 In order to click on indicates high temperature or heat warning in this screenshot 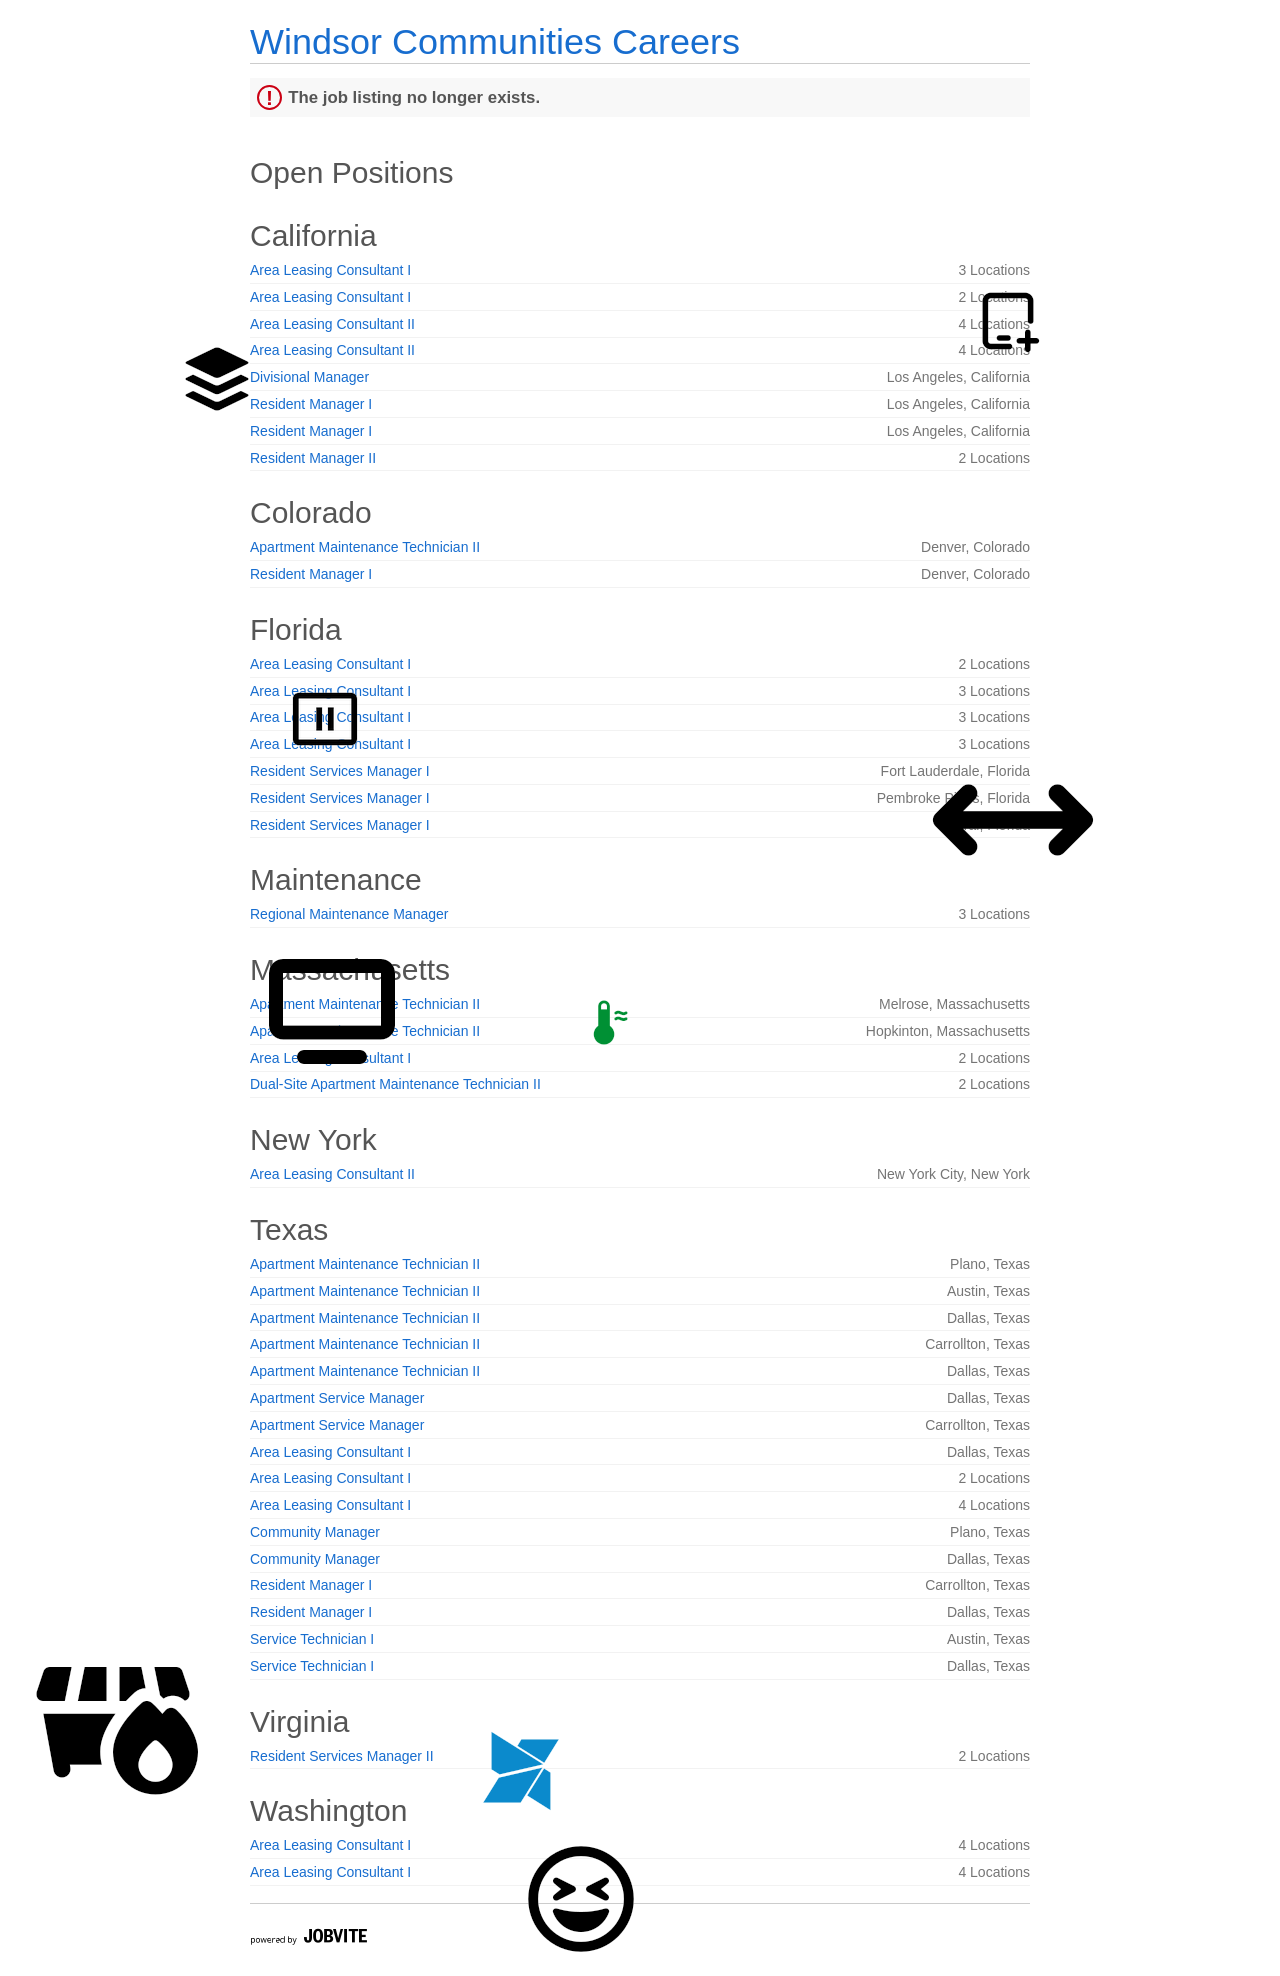, I will do `click(605, 1022)`.